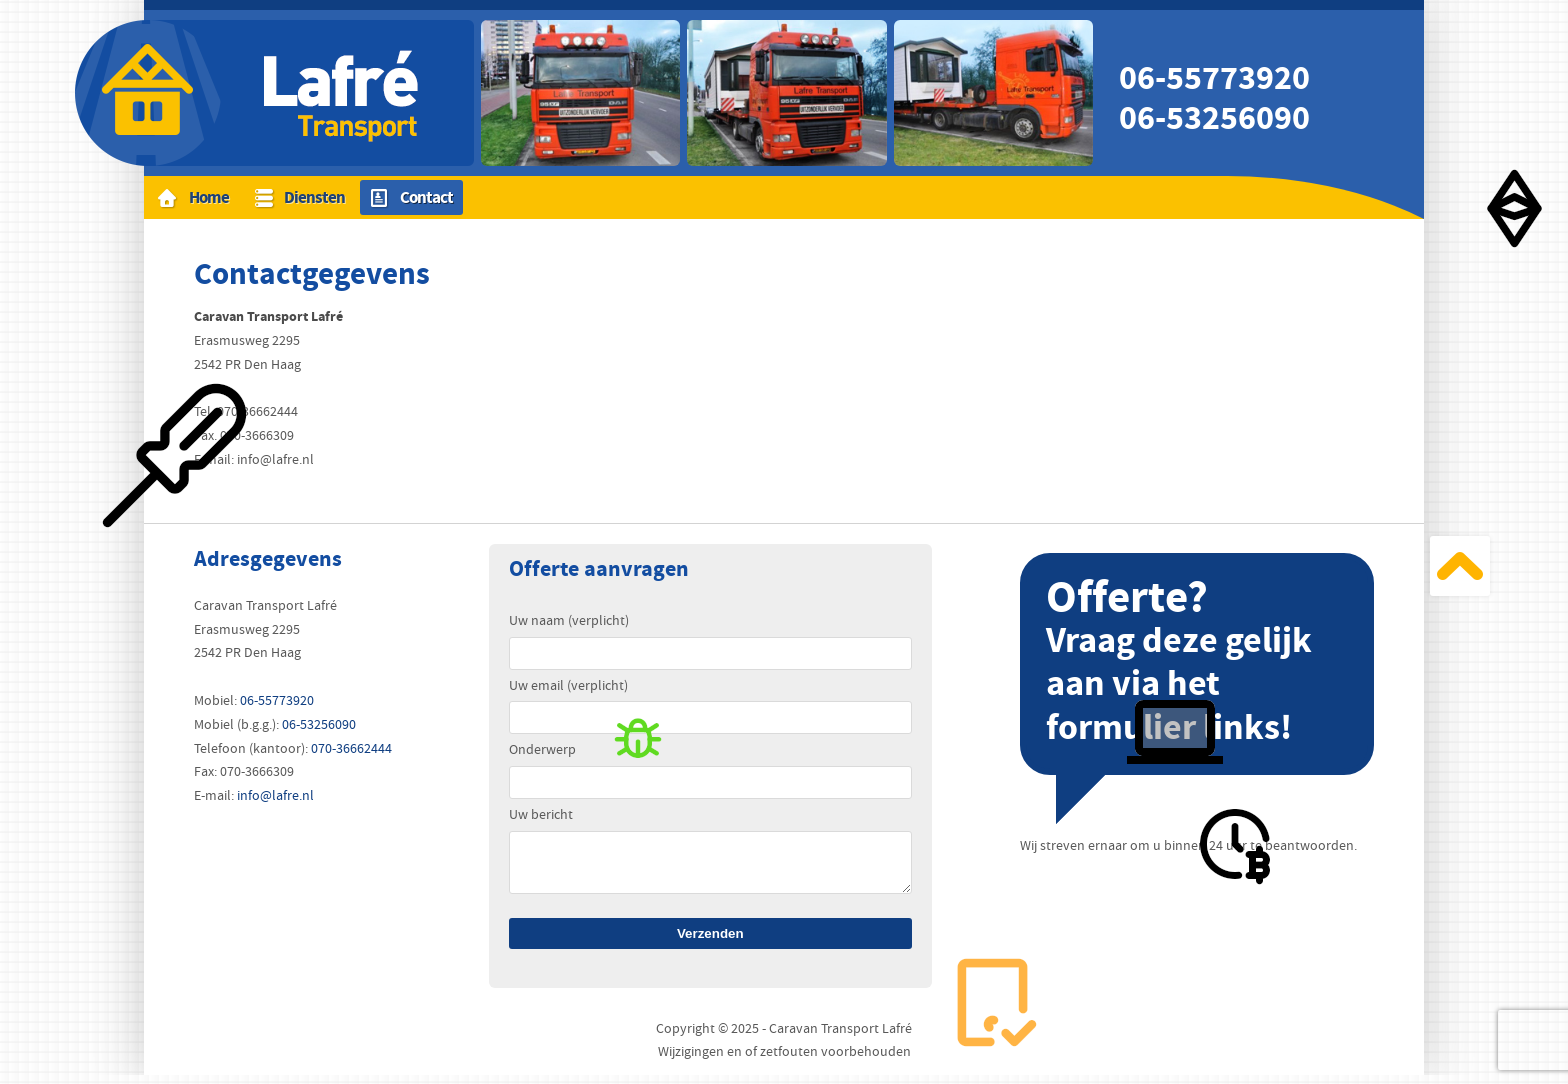  Describe the element at coordinates (174, 455) in the screenshot. I see `access settings or configuration options` at that location.